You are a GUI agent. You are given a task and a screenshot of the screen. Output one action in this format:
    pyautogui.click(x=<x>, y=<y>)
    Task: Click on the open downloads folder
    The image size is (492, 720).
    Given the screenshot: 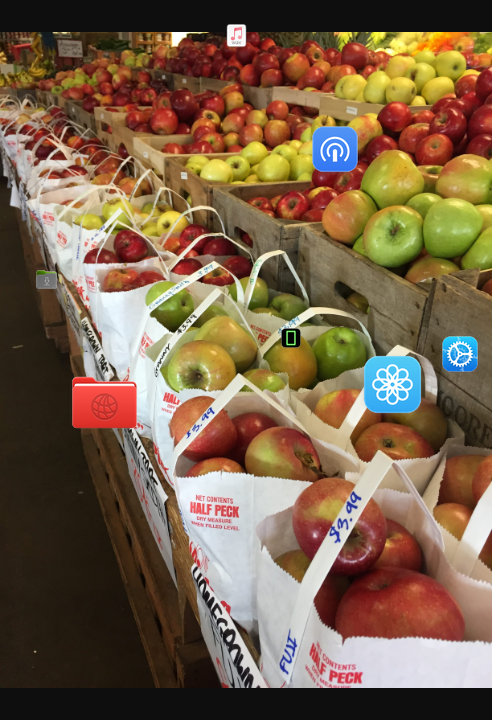 What is the action you would take?
    pyautogui.click(x=46, y=279)
    